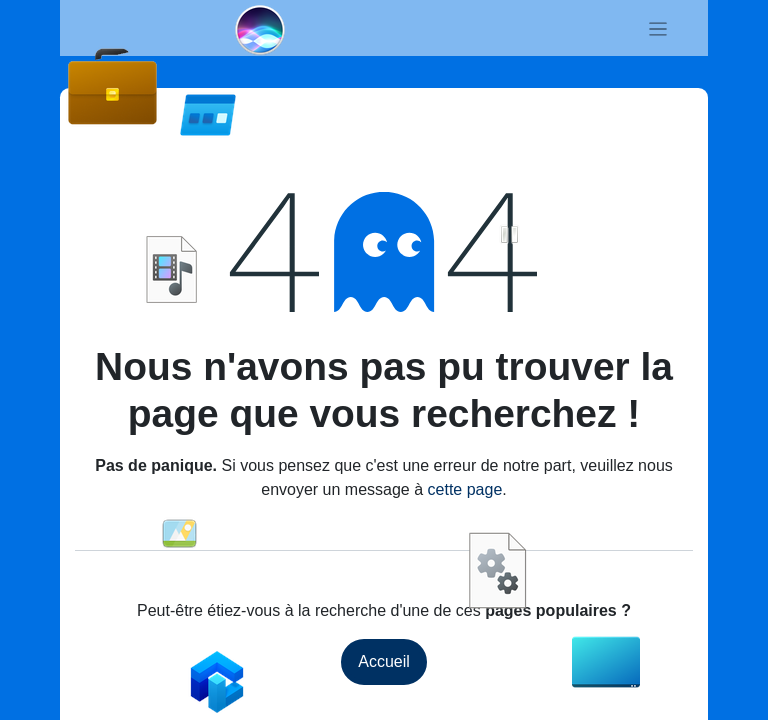  What do you see at coordinates (260, 30) in the screenshot?
I see `open Siri settings and preferences` at bounding box center [260, 30].